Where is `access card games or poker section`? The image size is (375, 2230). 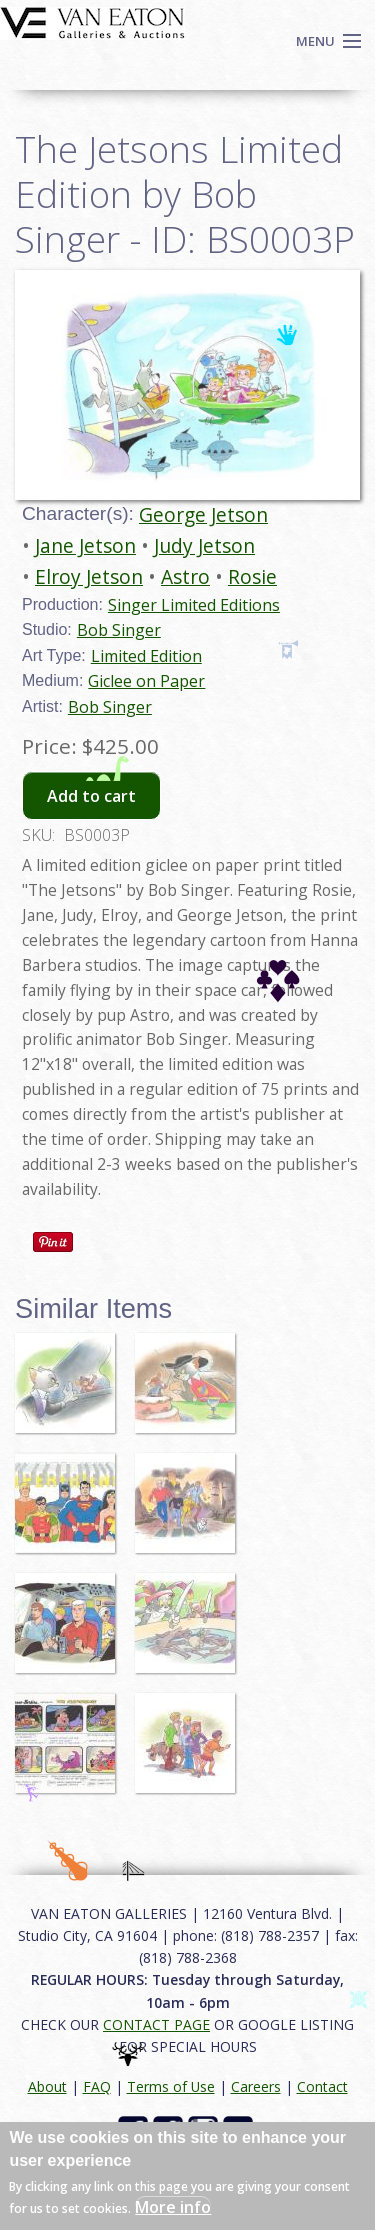
access card games or poker section is located at coordinates (278, 981).